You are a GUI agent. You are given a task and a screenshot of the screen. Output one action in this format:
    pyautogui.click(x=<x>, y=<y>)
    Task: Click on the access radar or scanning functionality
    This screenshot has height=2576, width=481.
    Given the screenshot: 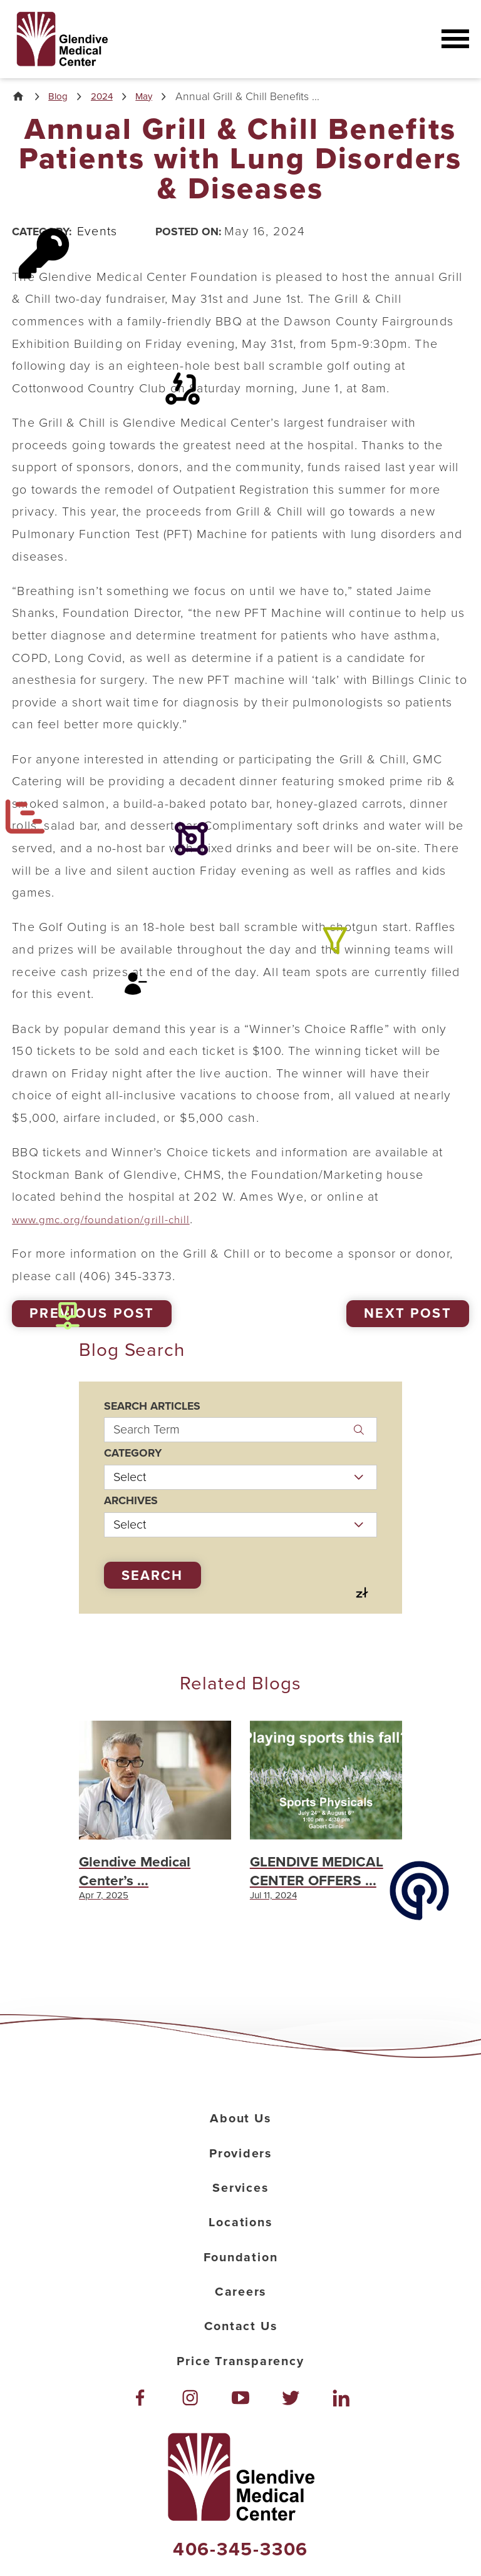 What is the action you would take?
    pyautogui.click(x=419, y=1890)
    